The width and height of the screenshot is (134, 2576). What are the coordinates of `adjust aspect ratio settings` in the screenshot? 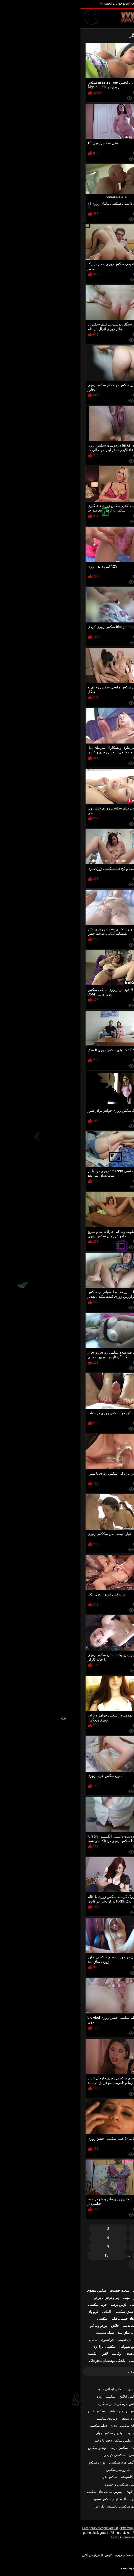 It's located at (115, 1157).